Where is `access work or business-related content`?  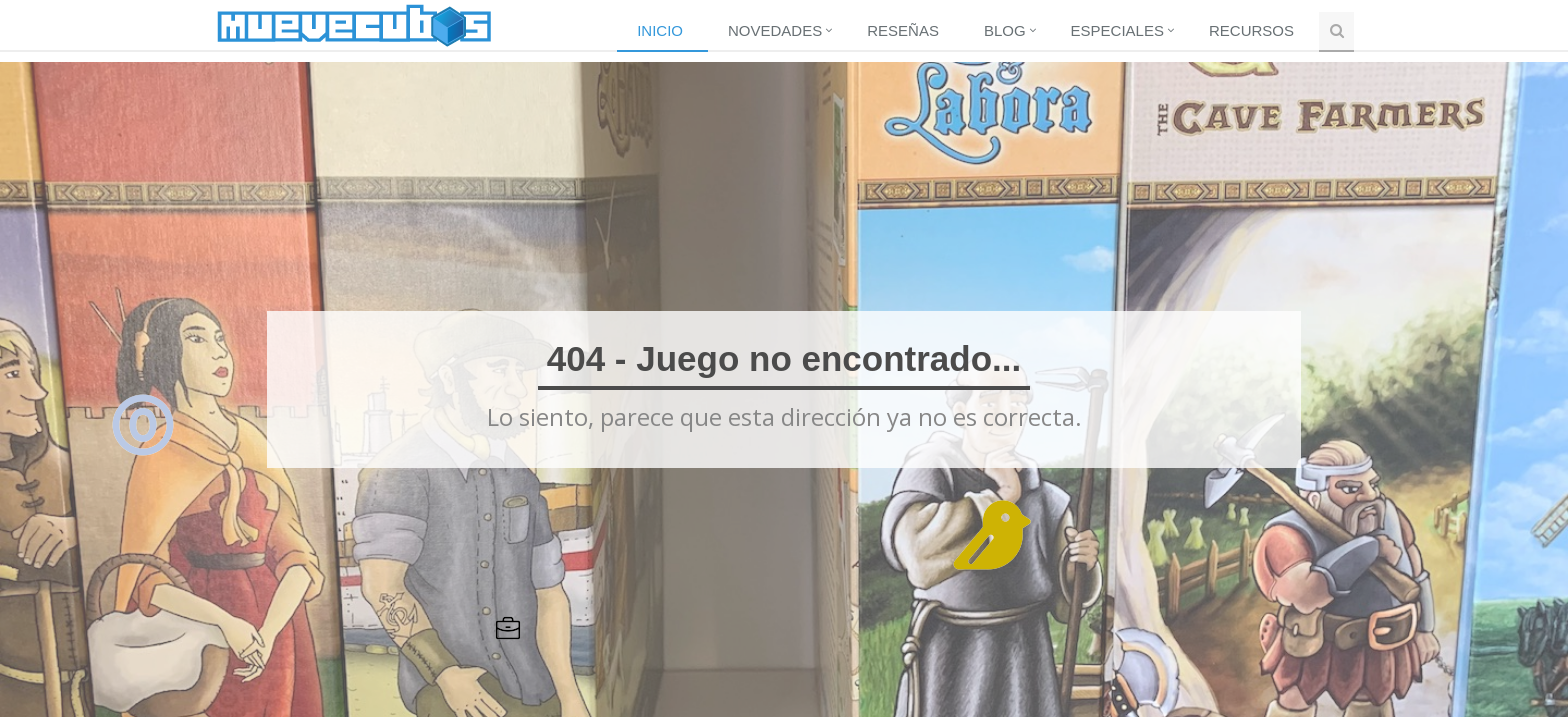 access work or business-related content is located at coordinates (508, 629).